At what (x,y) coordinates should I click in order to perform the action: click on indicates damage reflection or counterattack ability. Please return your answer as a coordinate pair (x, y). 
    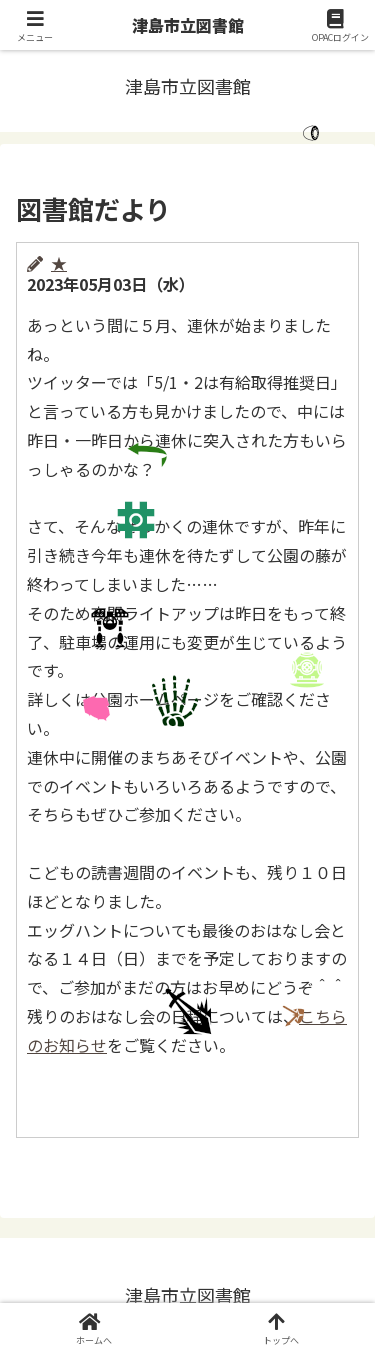
    Looking at the image, I should click on (293, 1016).